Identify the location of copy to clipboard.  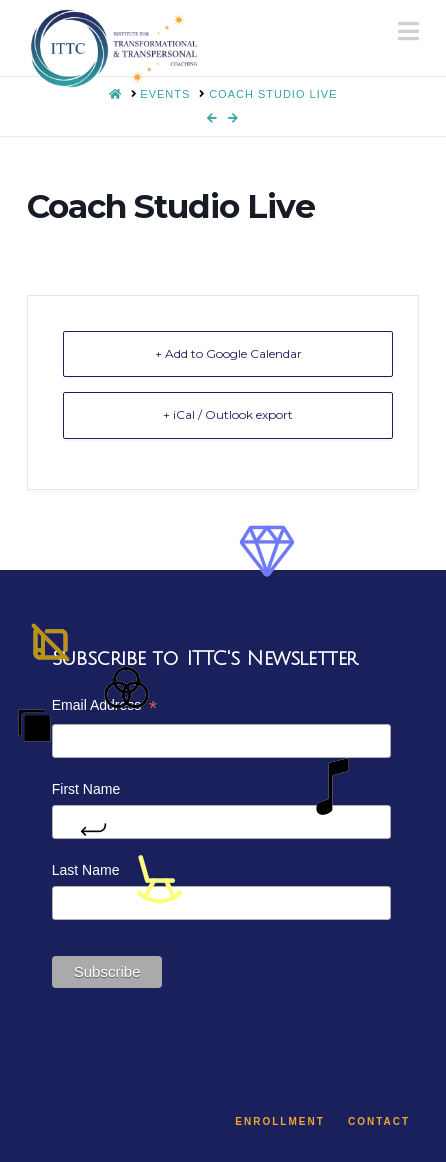
(34, 725).